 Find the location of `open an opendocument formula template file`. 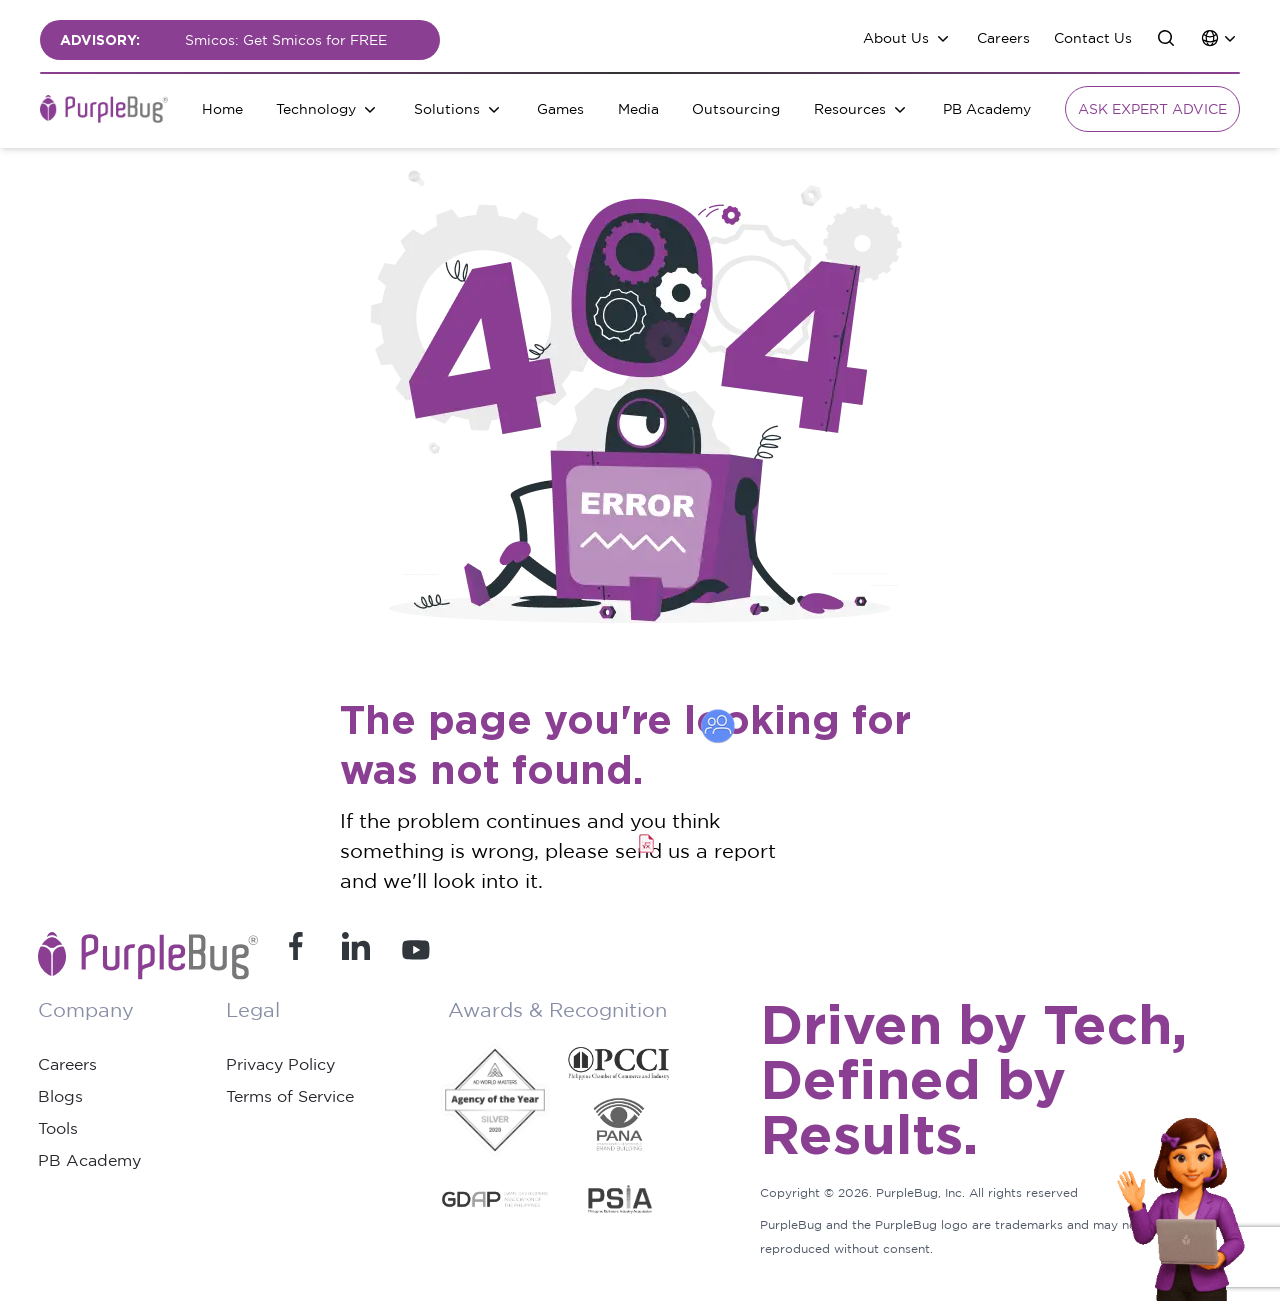

open an opendocument formula template file is located at coordinates (646, 843).